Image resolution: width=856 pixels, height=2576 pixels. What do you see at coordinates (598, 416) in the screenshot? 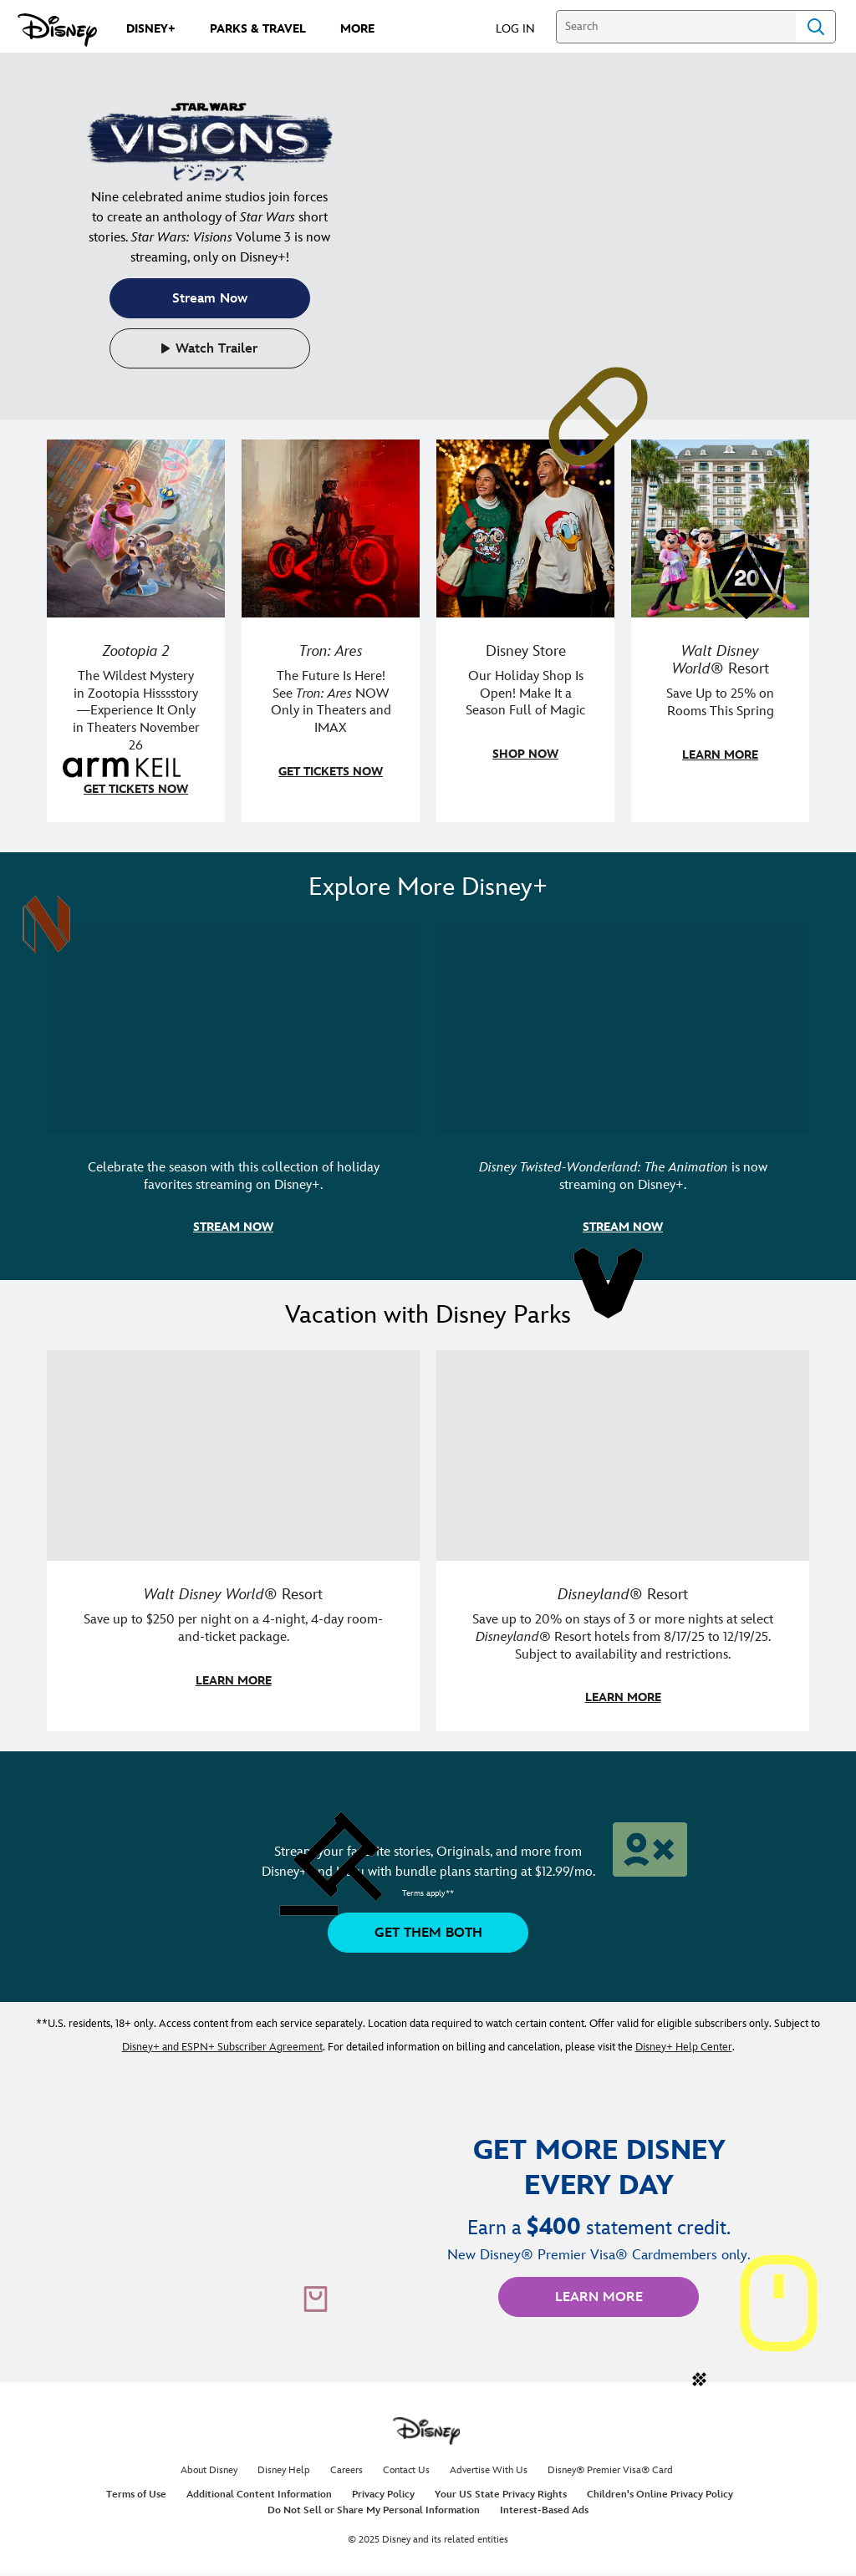
I see `view medication information` at bounding box center [598, 416].